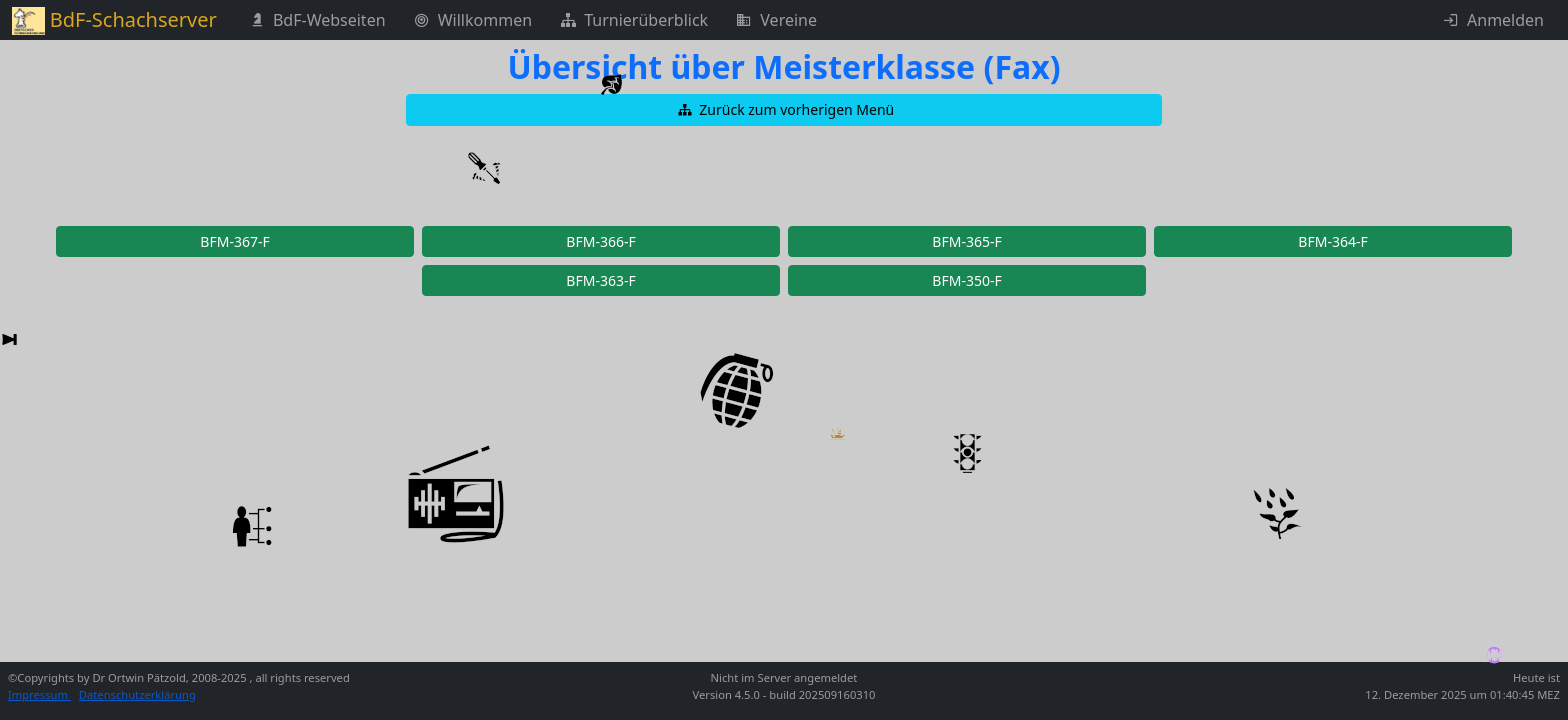 The height and width of the screenshot is (720, 1568). What do you see at coordinates (1494, 655) in the screenshot?
I see `indicates vampire or monster character class` at bounding box center [1494, 655].